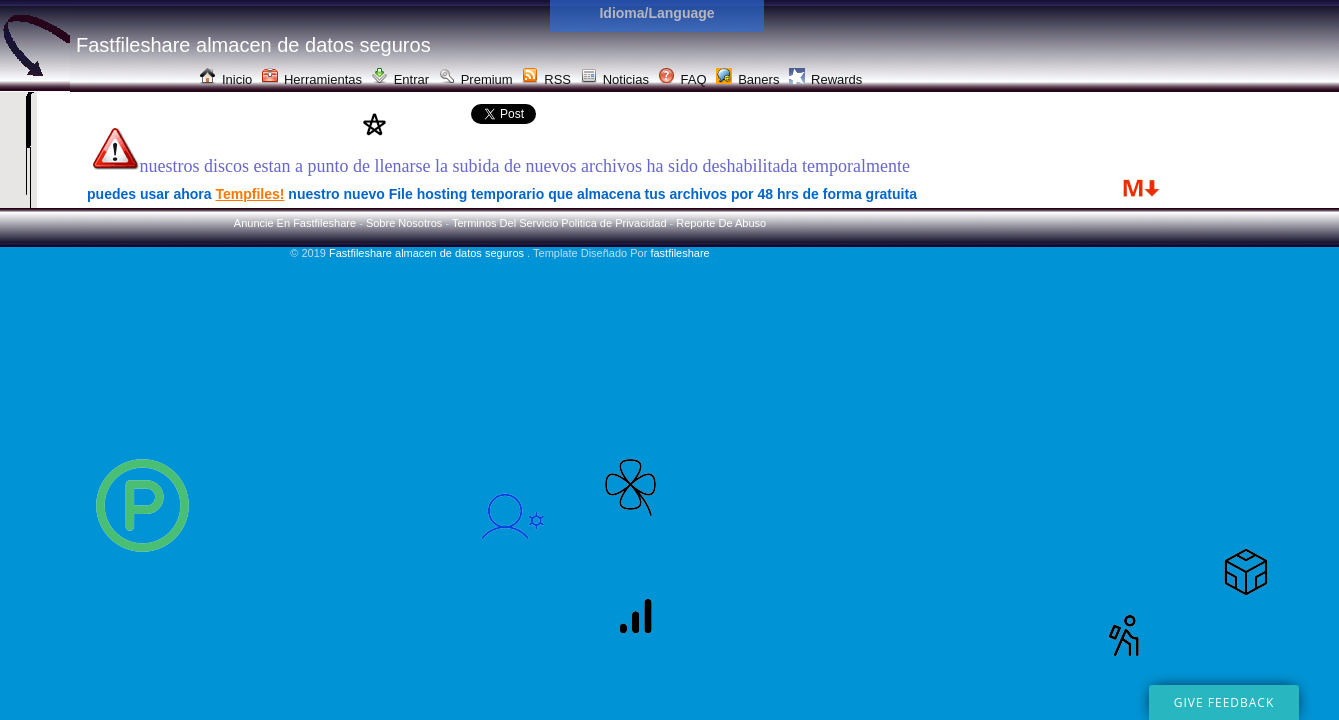 This screenshot has height=720, width=1339. I want to click on format text using markdown, so click(1141, 187).